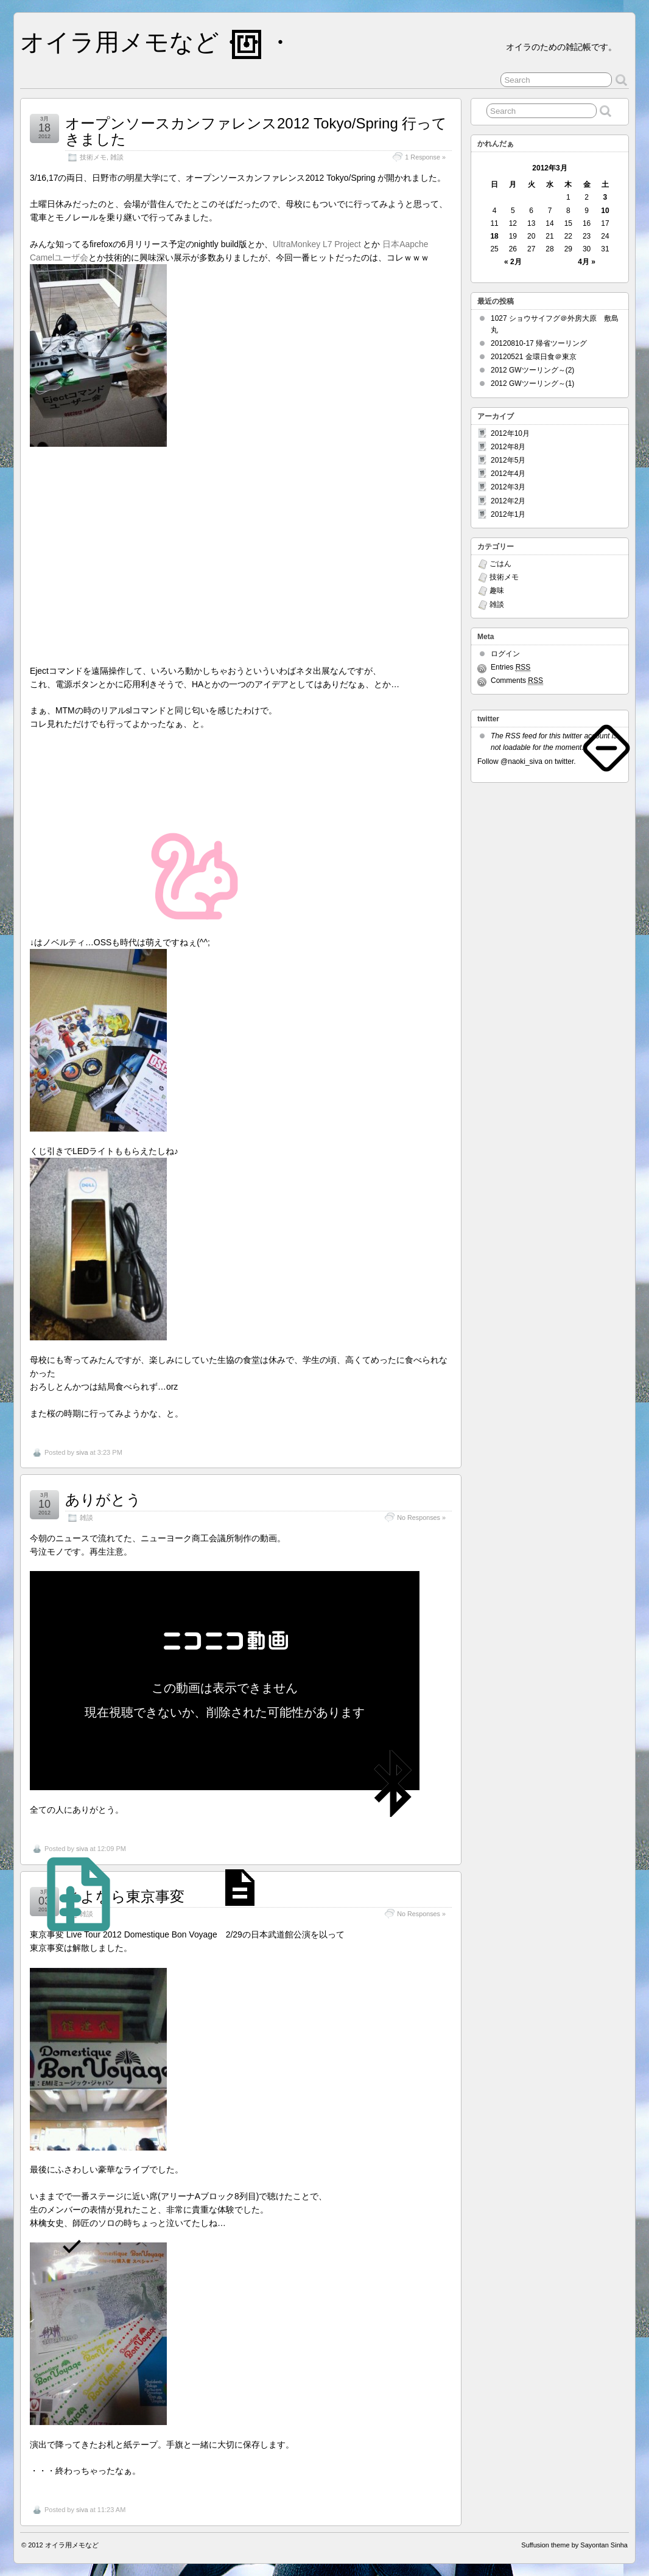 This screenshot has height=2576, width=649. Describe the element at coordinates (240, 1888) in the screenshot. I see `view document details` at that location.